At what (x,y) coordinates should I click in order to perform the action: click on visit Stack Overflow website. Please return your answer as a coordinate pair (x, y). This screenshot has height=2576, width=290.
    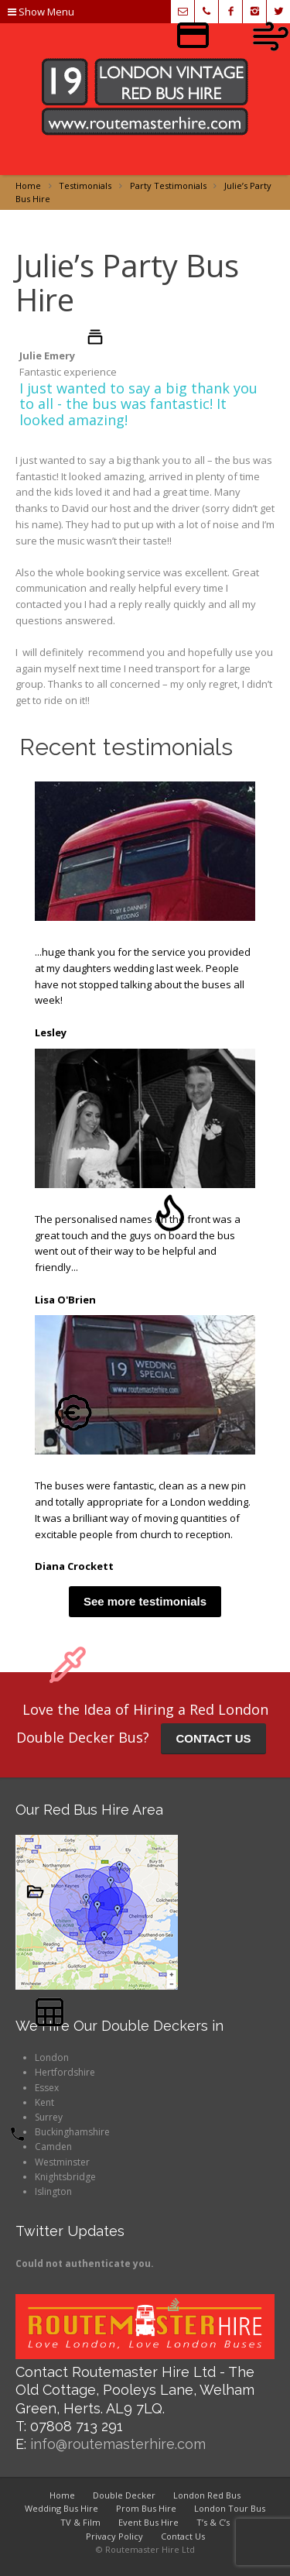
    Looking at the image, I should click on (173, 2304).